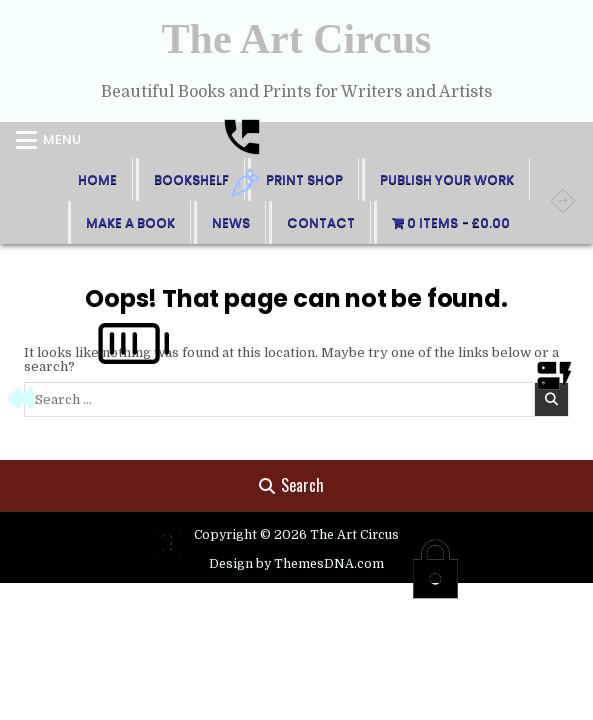 The width and height of the screenshot is (593, 720). What do you see at coordinates (244, 183) in the screenshot?
I see `browse vegetable or produce category` at bounding box center [244, 183].